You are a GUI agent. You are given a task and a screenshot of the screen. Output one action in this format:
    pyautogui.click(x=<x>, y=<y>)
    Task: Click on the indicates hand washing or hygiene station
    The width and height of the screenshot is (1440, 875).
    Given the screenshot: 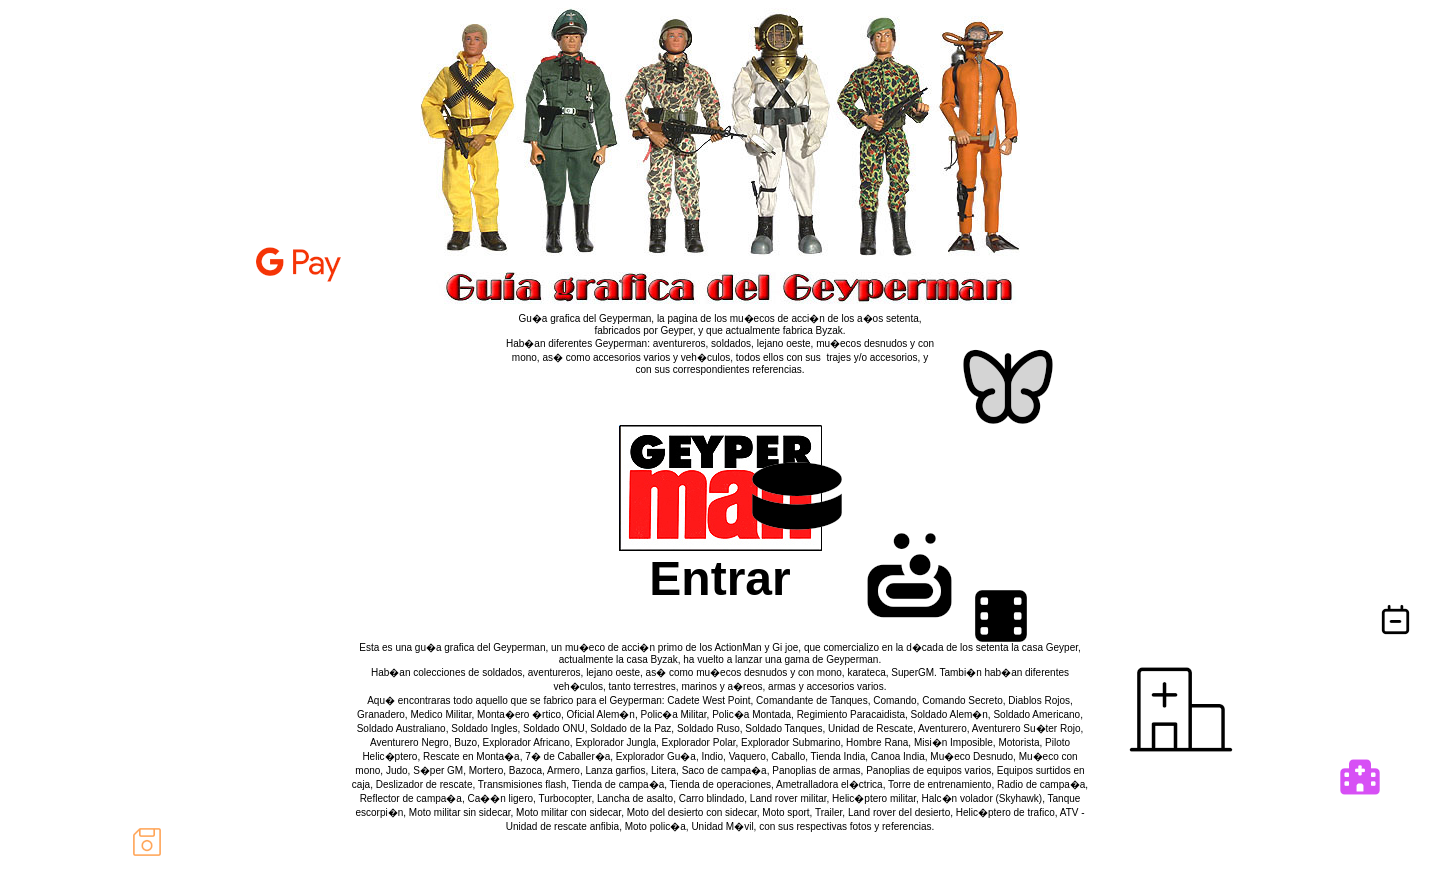 What is the action you would take?
    pyautogui.click(x=909, y=580)
    